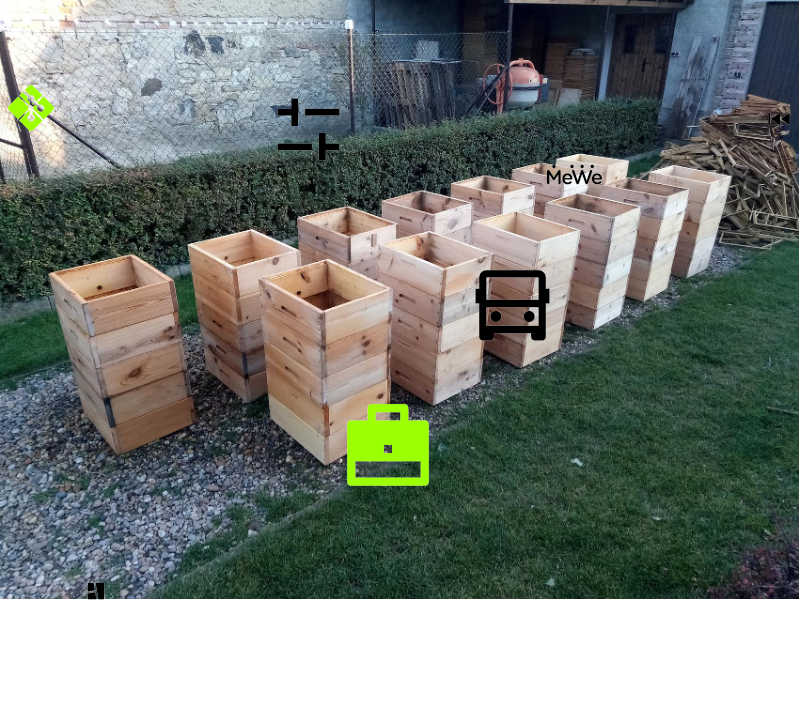  I want to click on open git for windows application, so click(31, 108).